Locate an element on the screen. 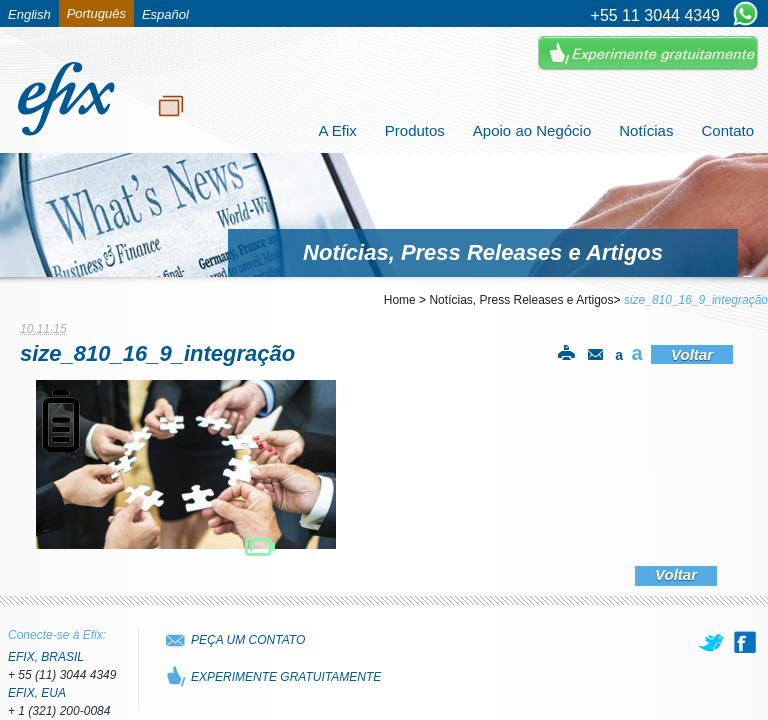  indicates low battery level is located at coordinates (260, 547).